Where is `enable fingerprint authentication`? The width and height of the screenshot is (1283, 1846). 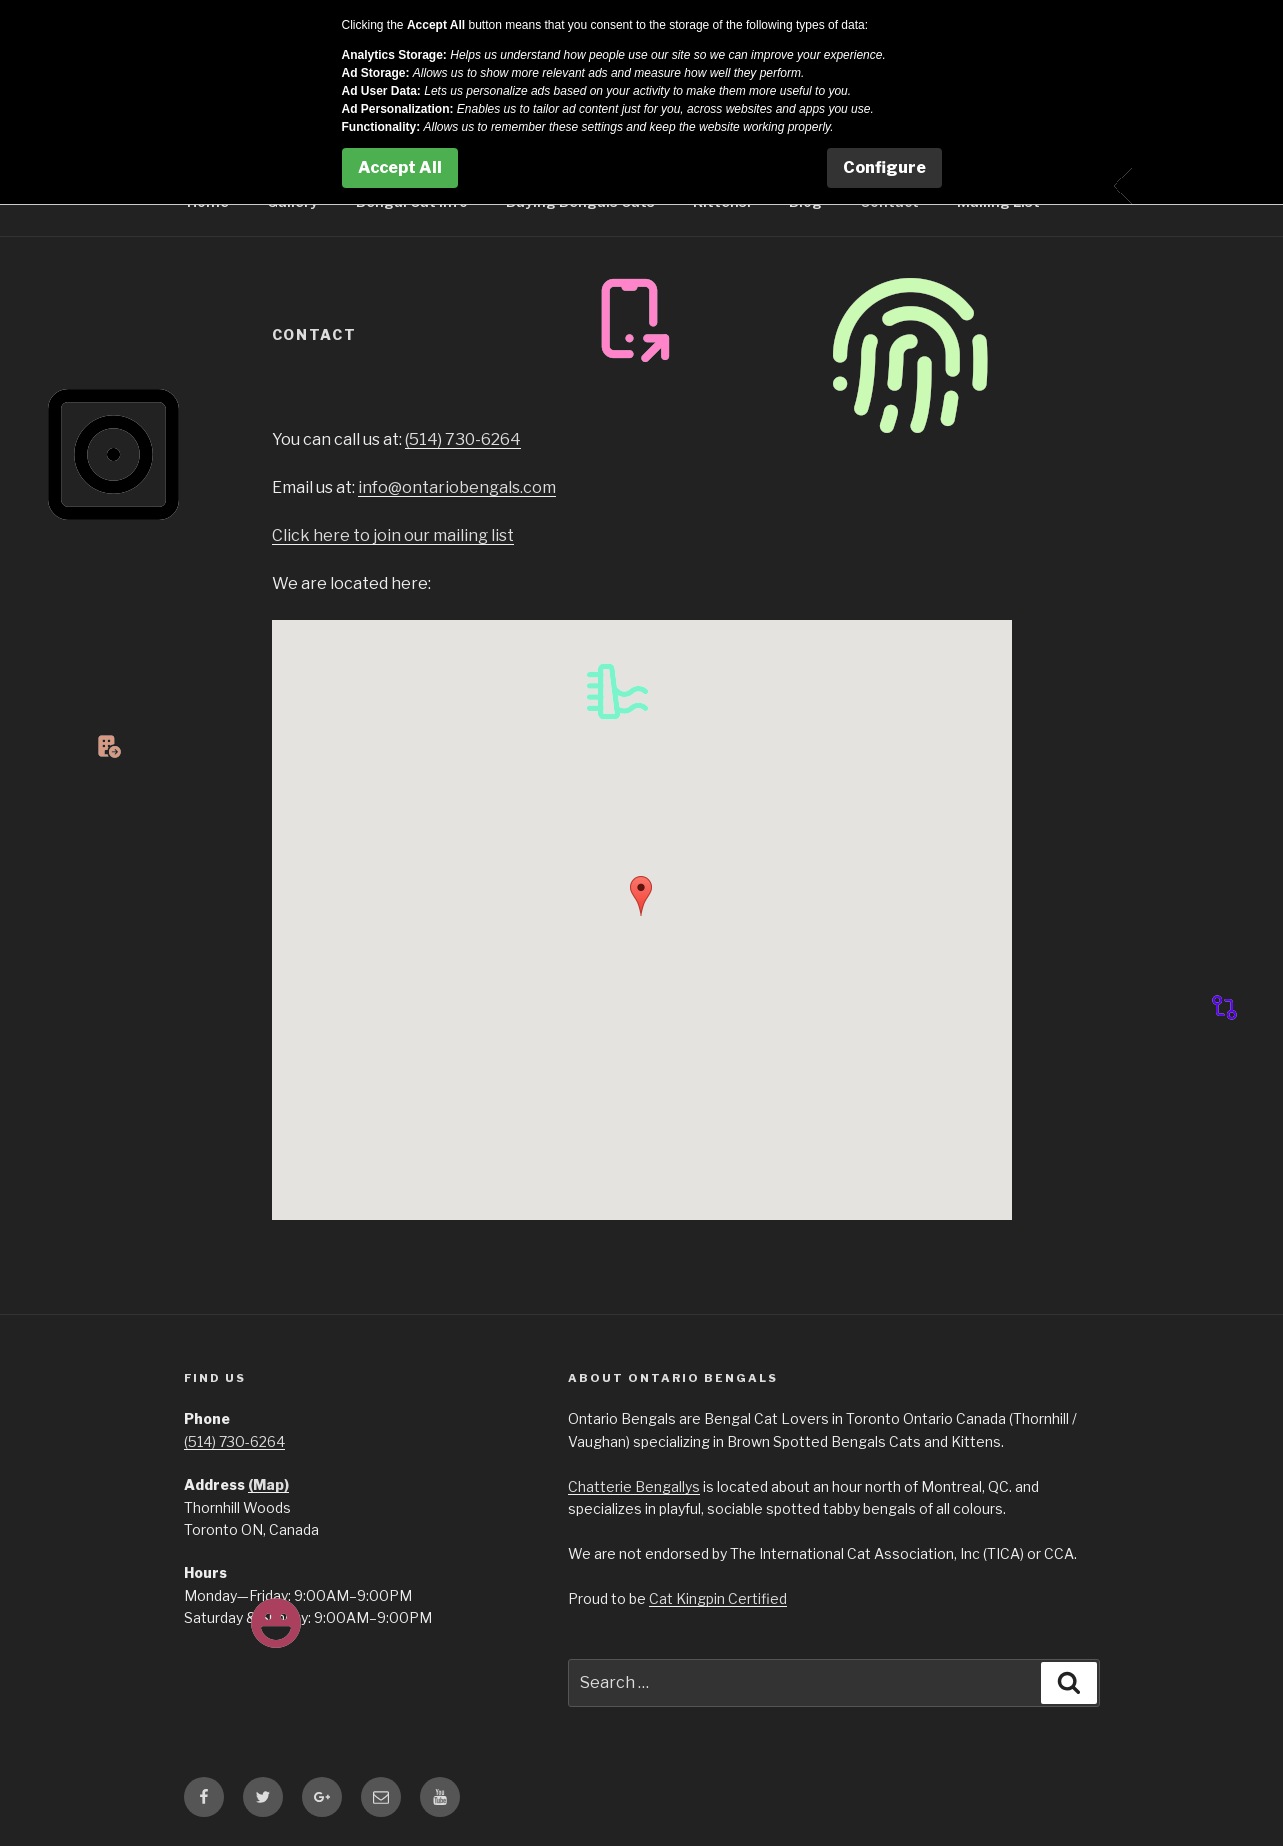
enable fingerprint authentication is located at coordinates (910, 355).